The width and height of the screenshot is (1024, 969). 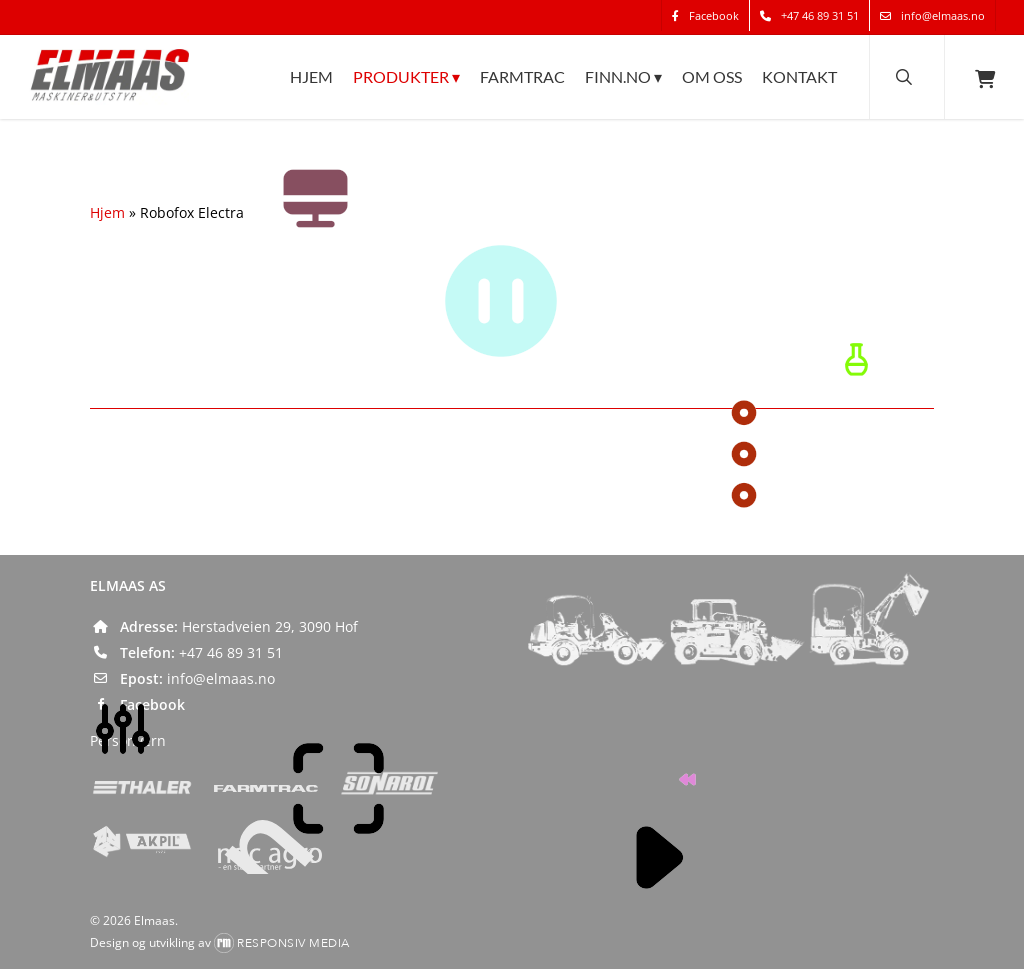 What do you see at coordinates (338, 788) in the screenshot?
I see `maximize window to full screen` at bounding box center [338, 788].